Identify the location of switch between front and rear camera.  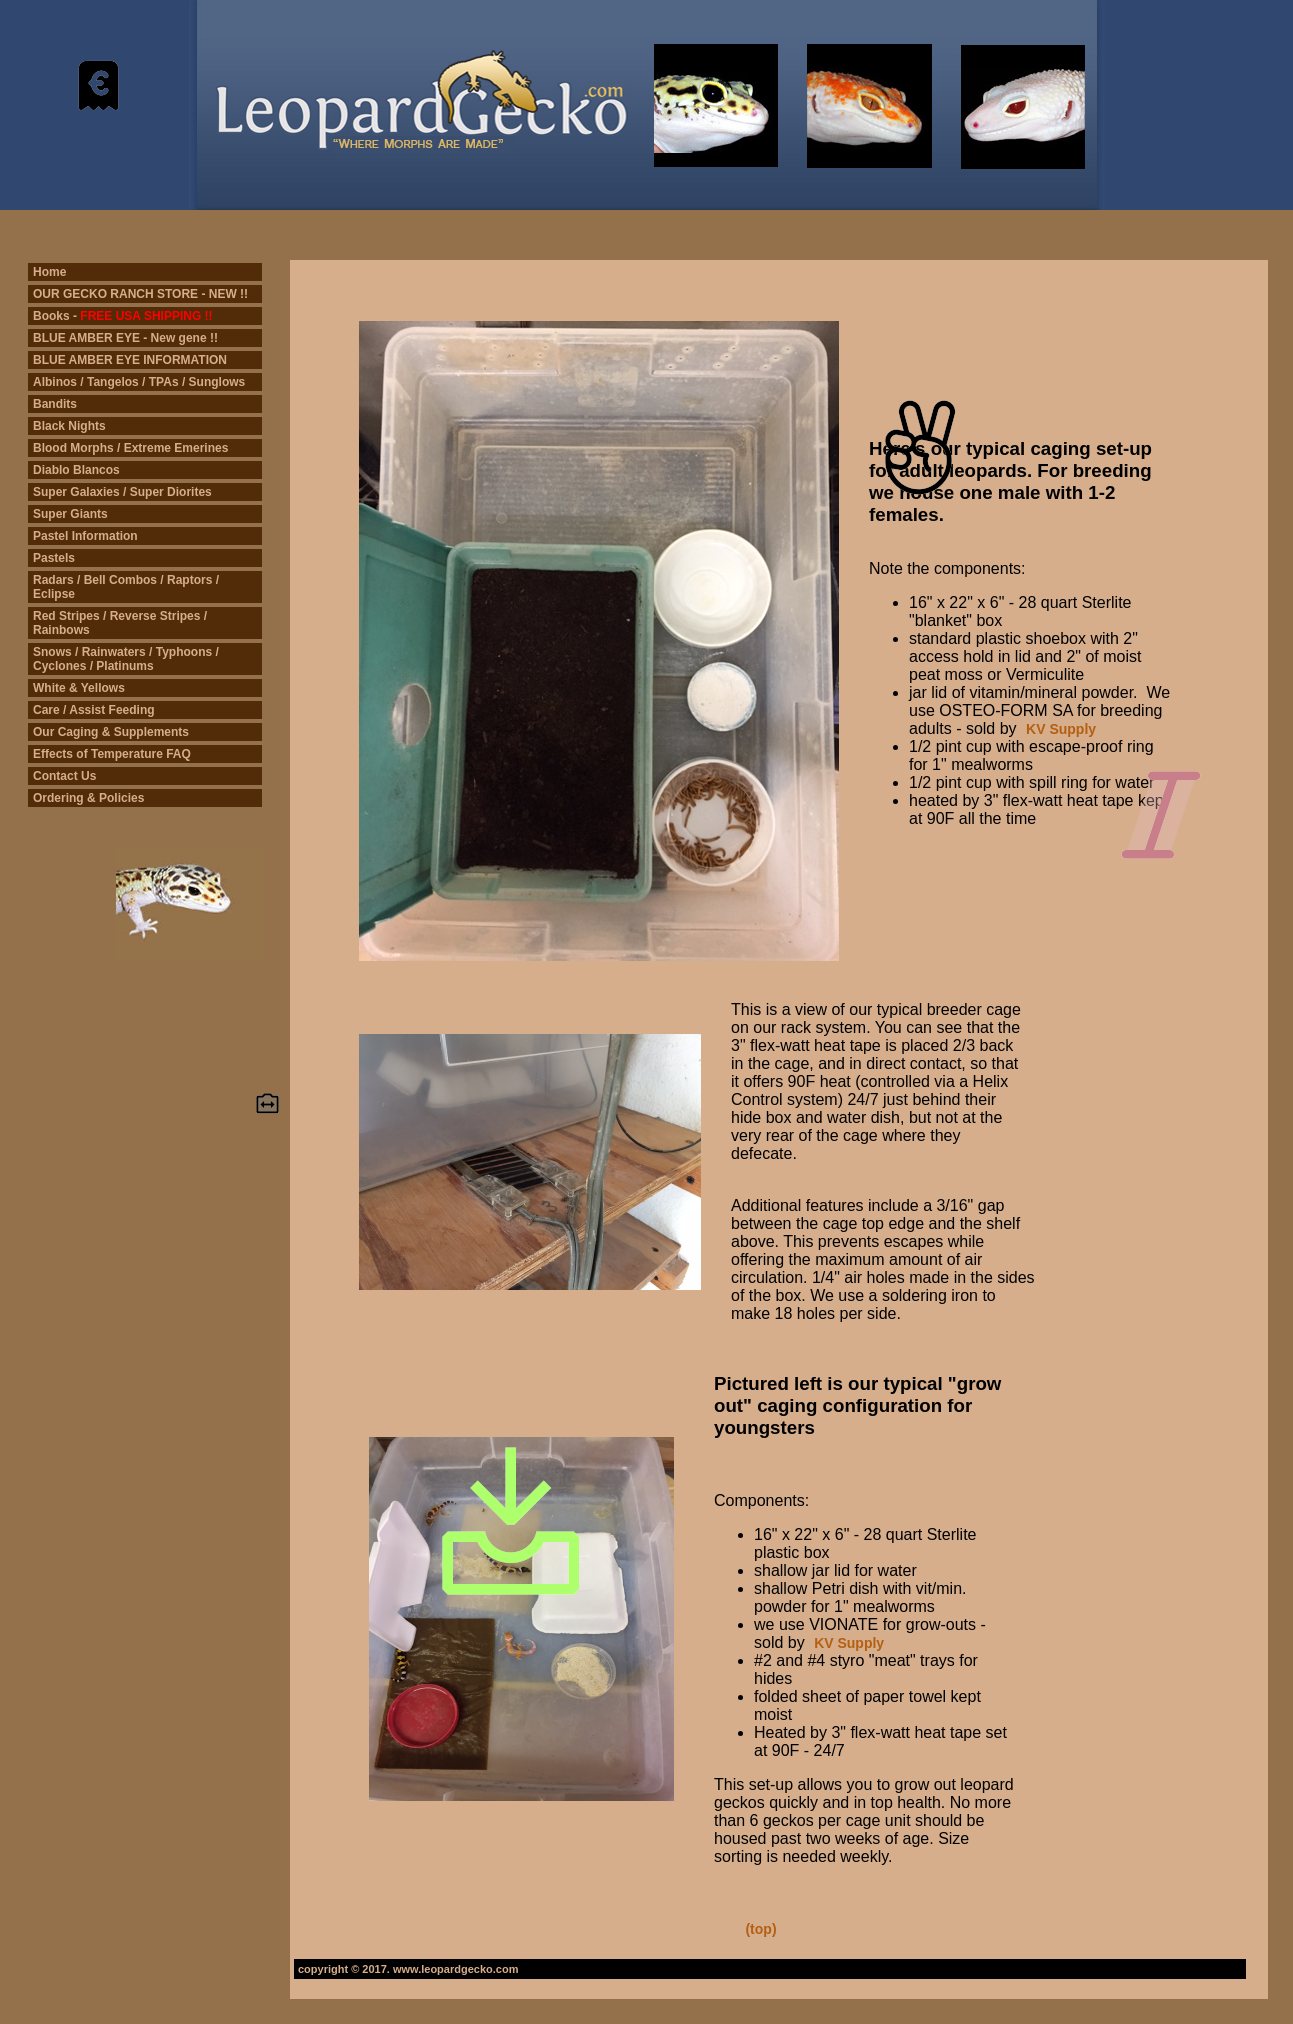
(267, 1104).